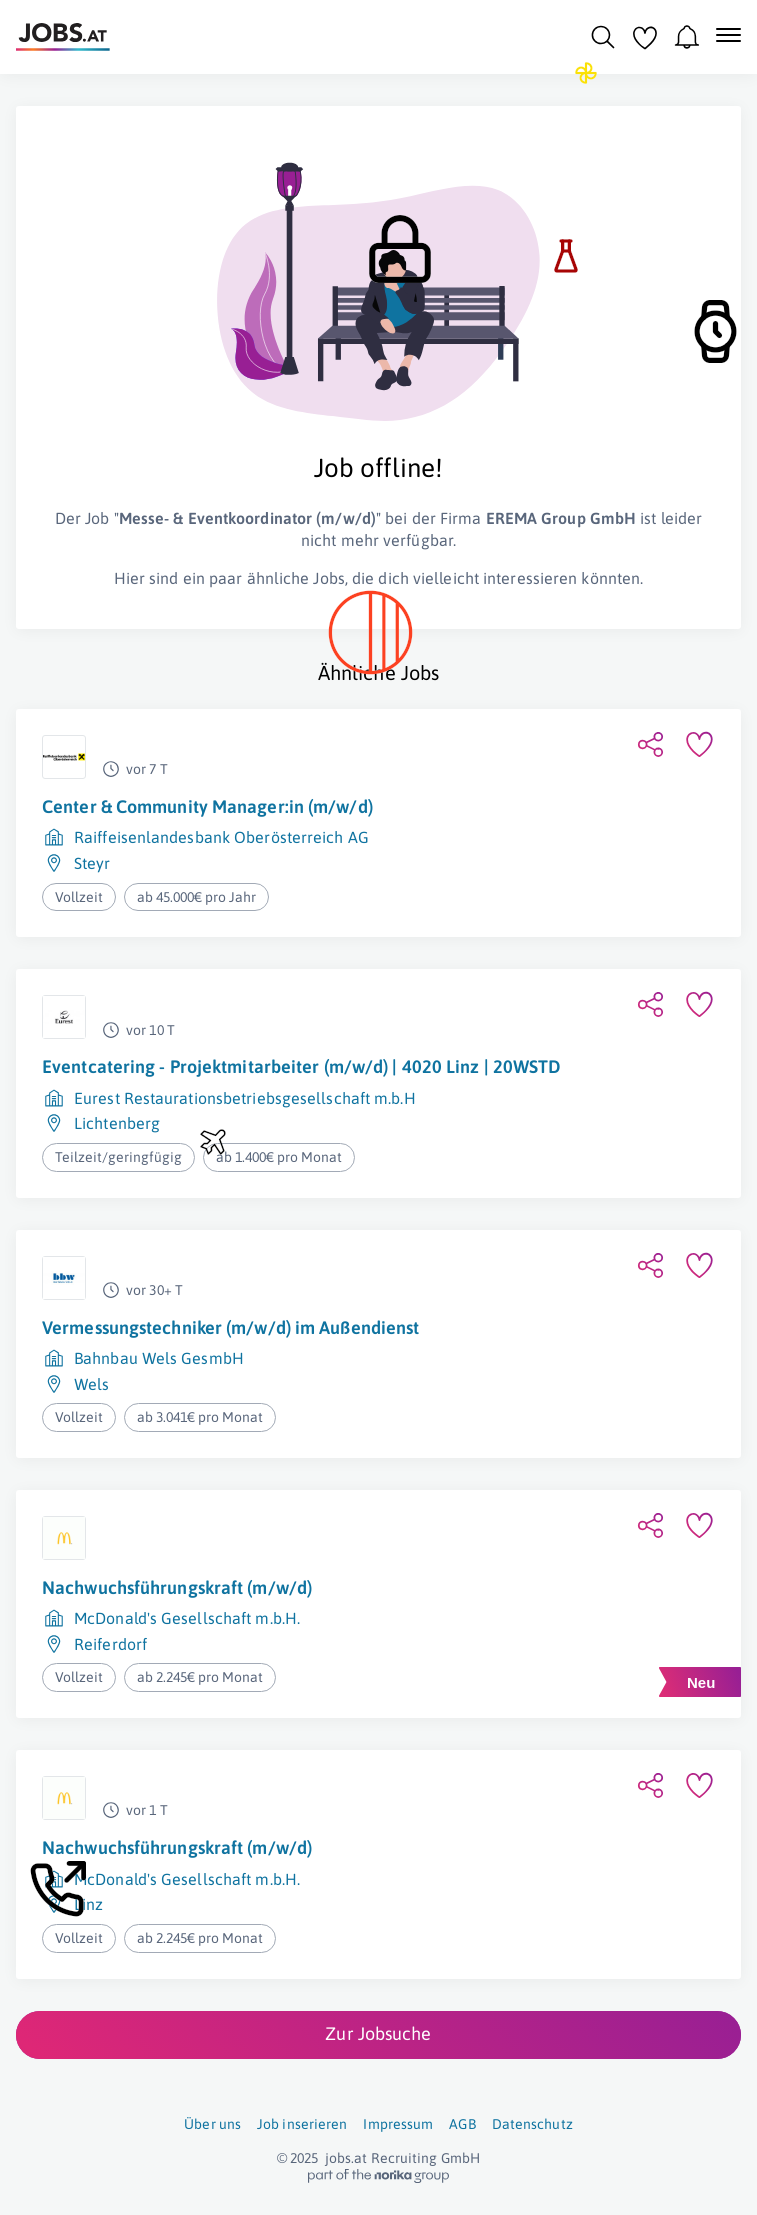 This screenshot has height=2215, width=757. Describe the element at coordinates (57, 1890) in the screenshot. I see `make an outgoing call` at that location.